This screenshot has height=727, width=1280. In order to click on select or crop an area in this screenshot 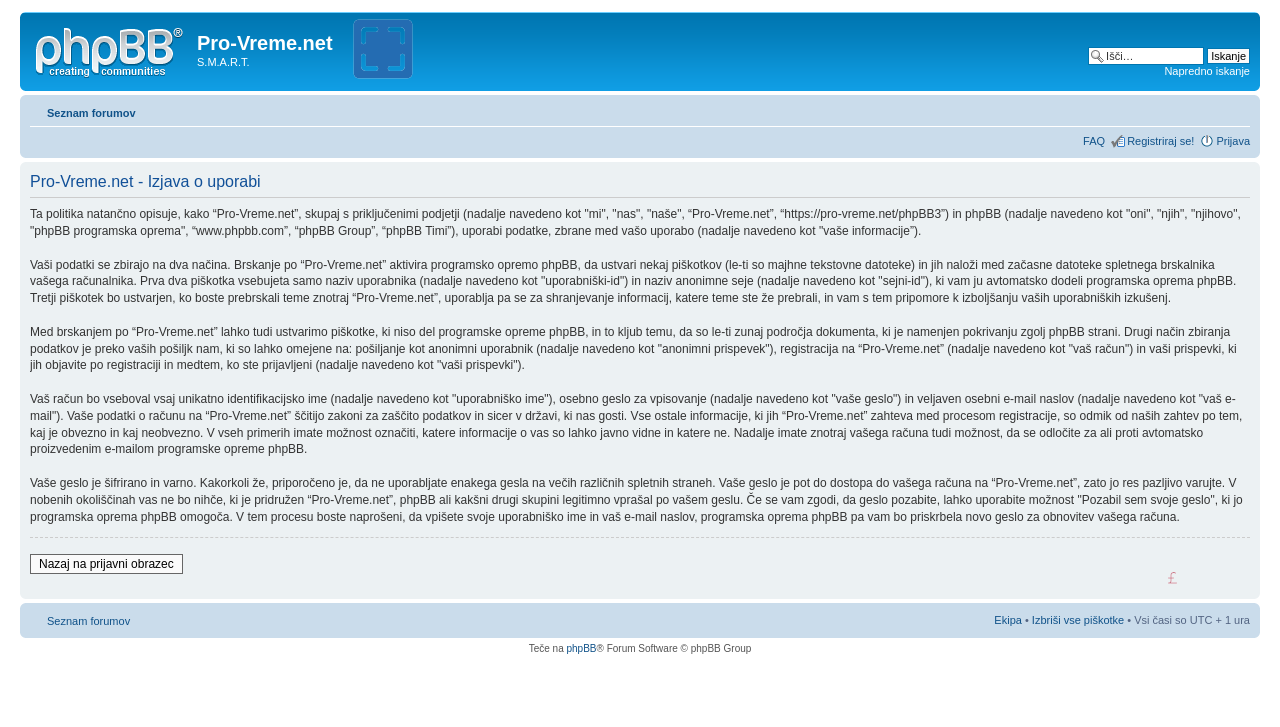, I will do `click(383, 49)`.